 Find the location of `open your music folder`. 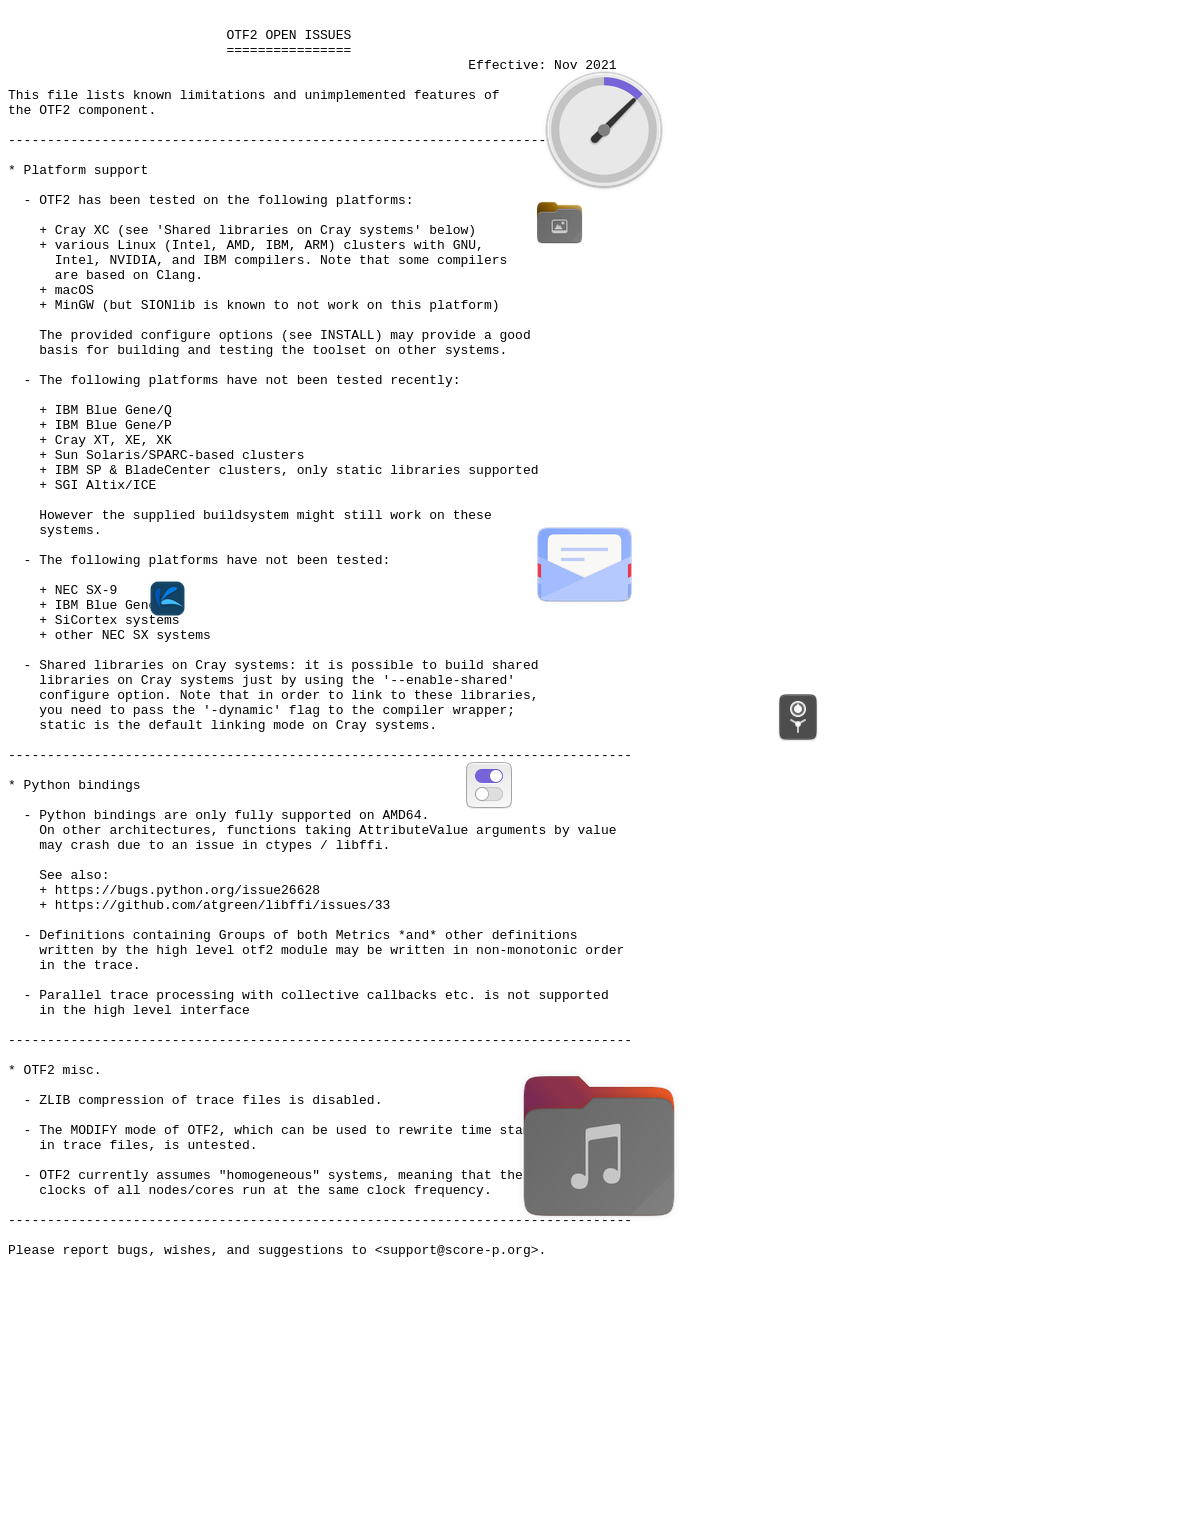

open your music folder is located at coordinates (599, 1146).